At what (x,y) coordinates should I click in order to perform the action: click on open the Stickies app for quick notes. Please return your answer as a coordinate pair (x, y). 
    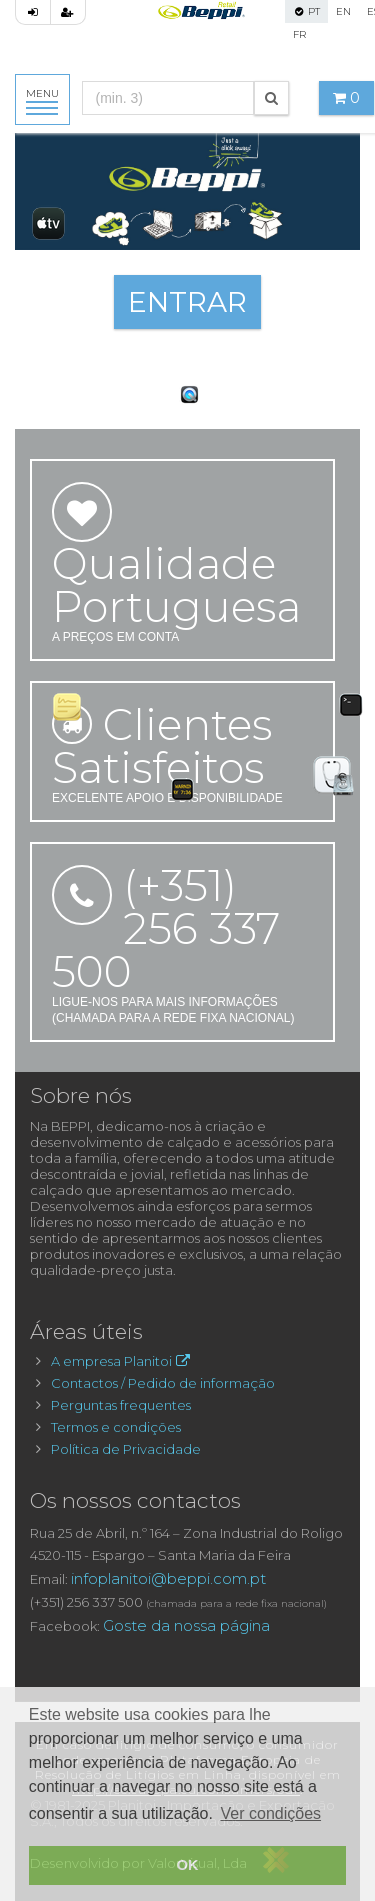
    Looking at the image, I should click on (67, 707).